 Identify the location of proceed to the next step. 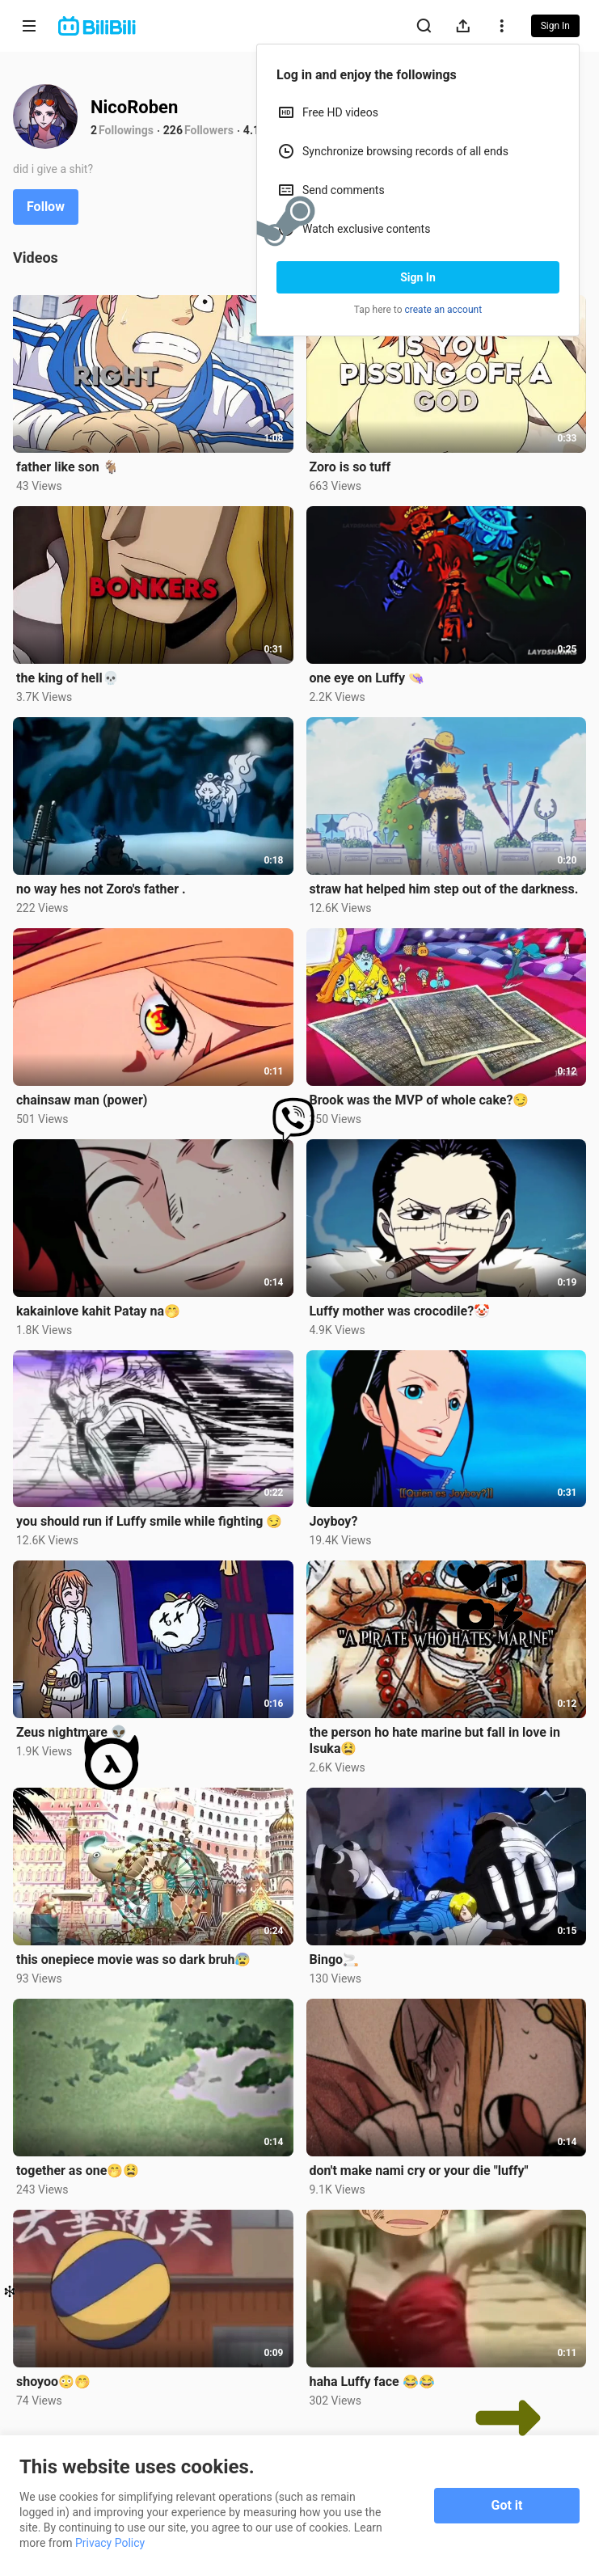
(508, 2418).